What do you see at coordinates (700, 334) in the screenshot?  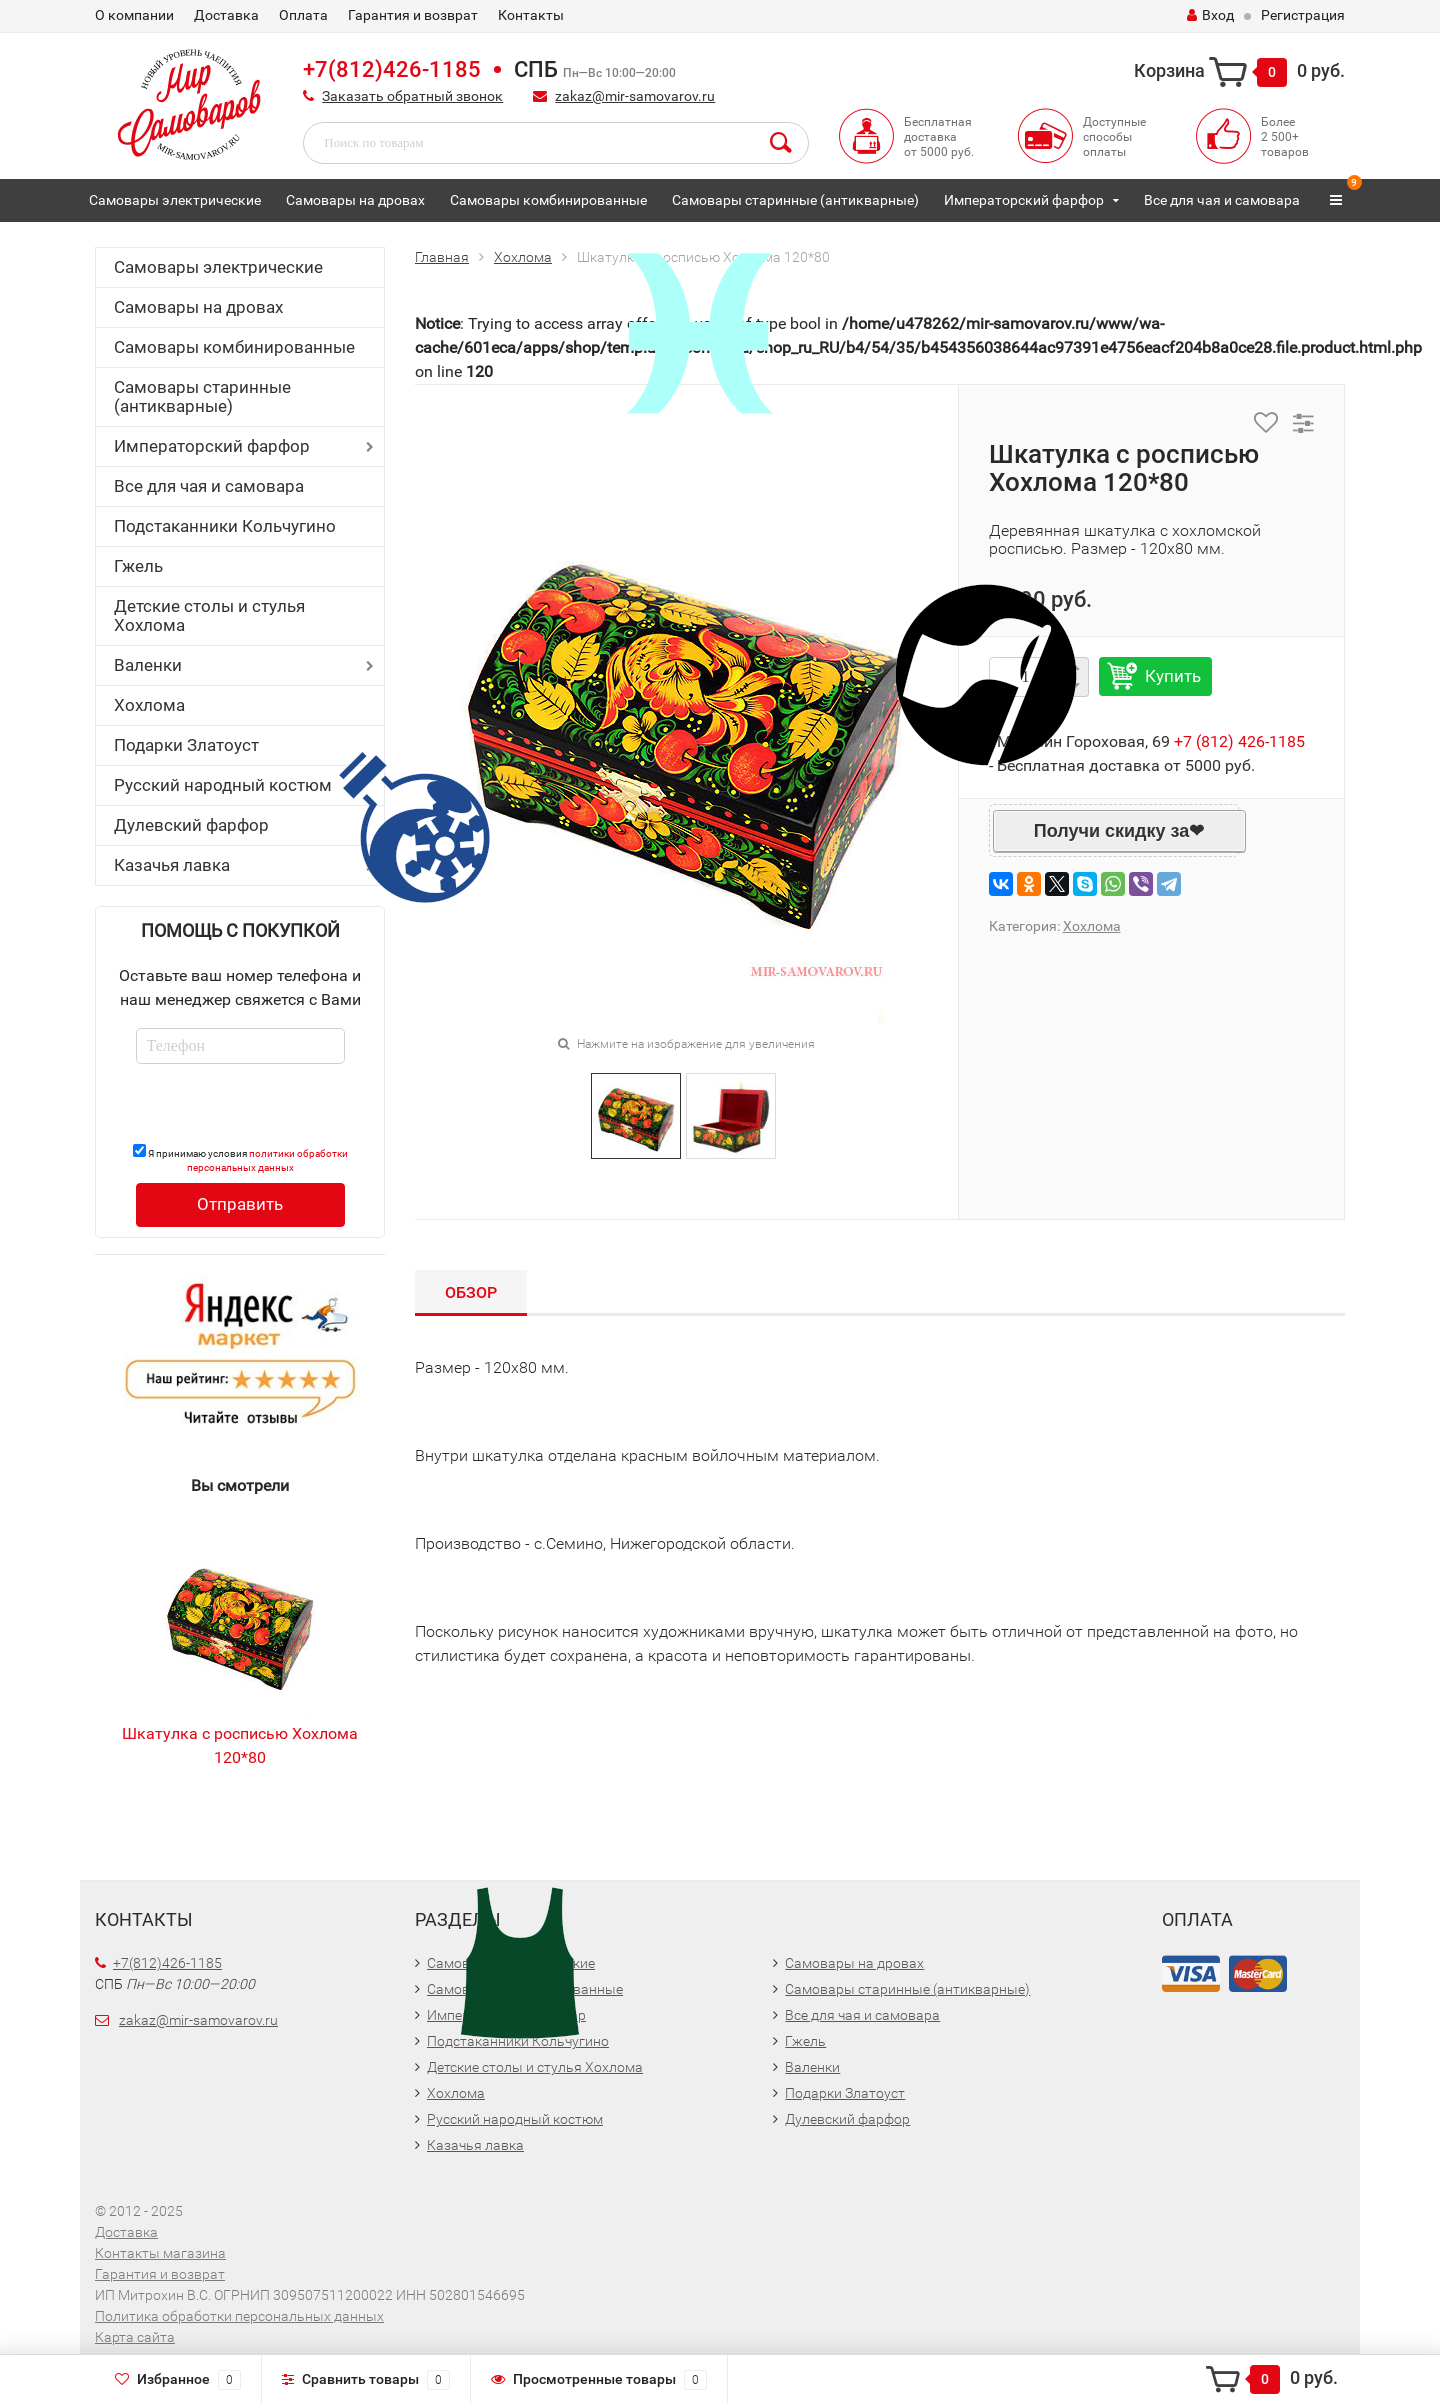 I see `view pisces zodiac sign information` at bounding box center [700, 334].